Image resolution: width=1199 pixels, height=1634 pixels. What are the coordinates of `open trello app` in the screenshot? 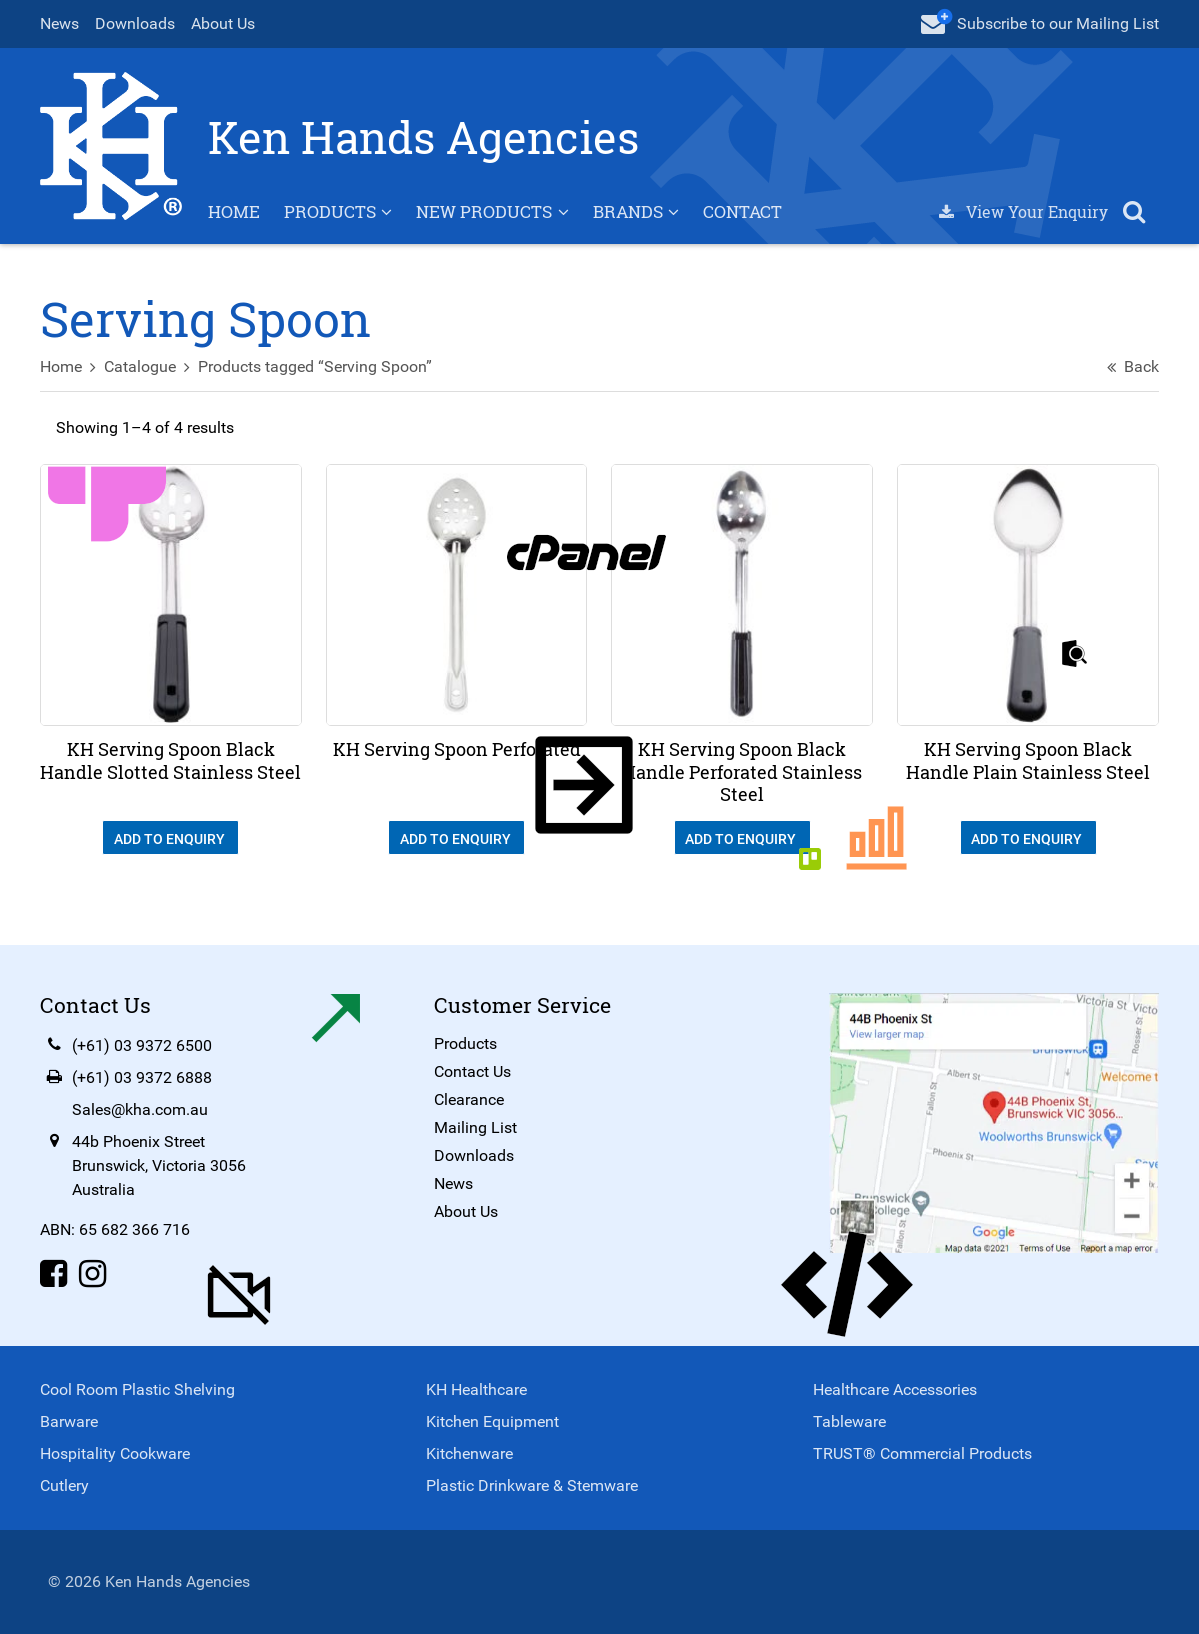 It's located at (810, 859).